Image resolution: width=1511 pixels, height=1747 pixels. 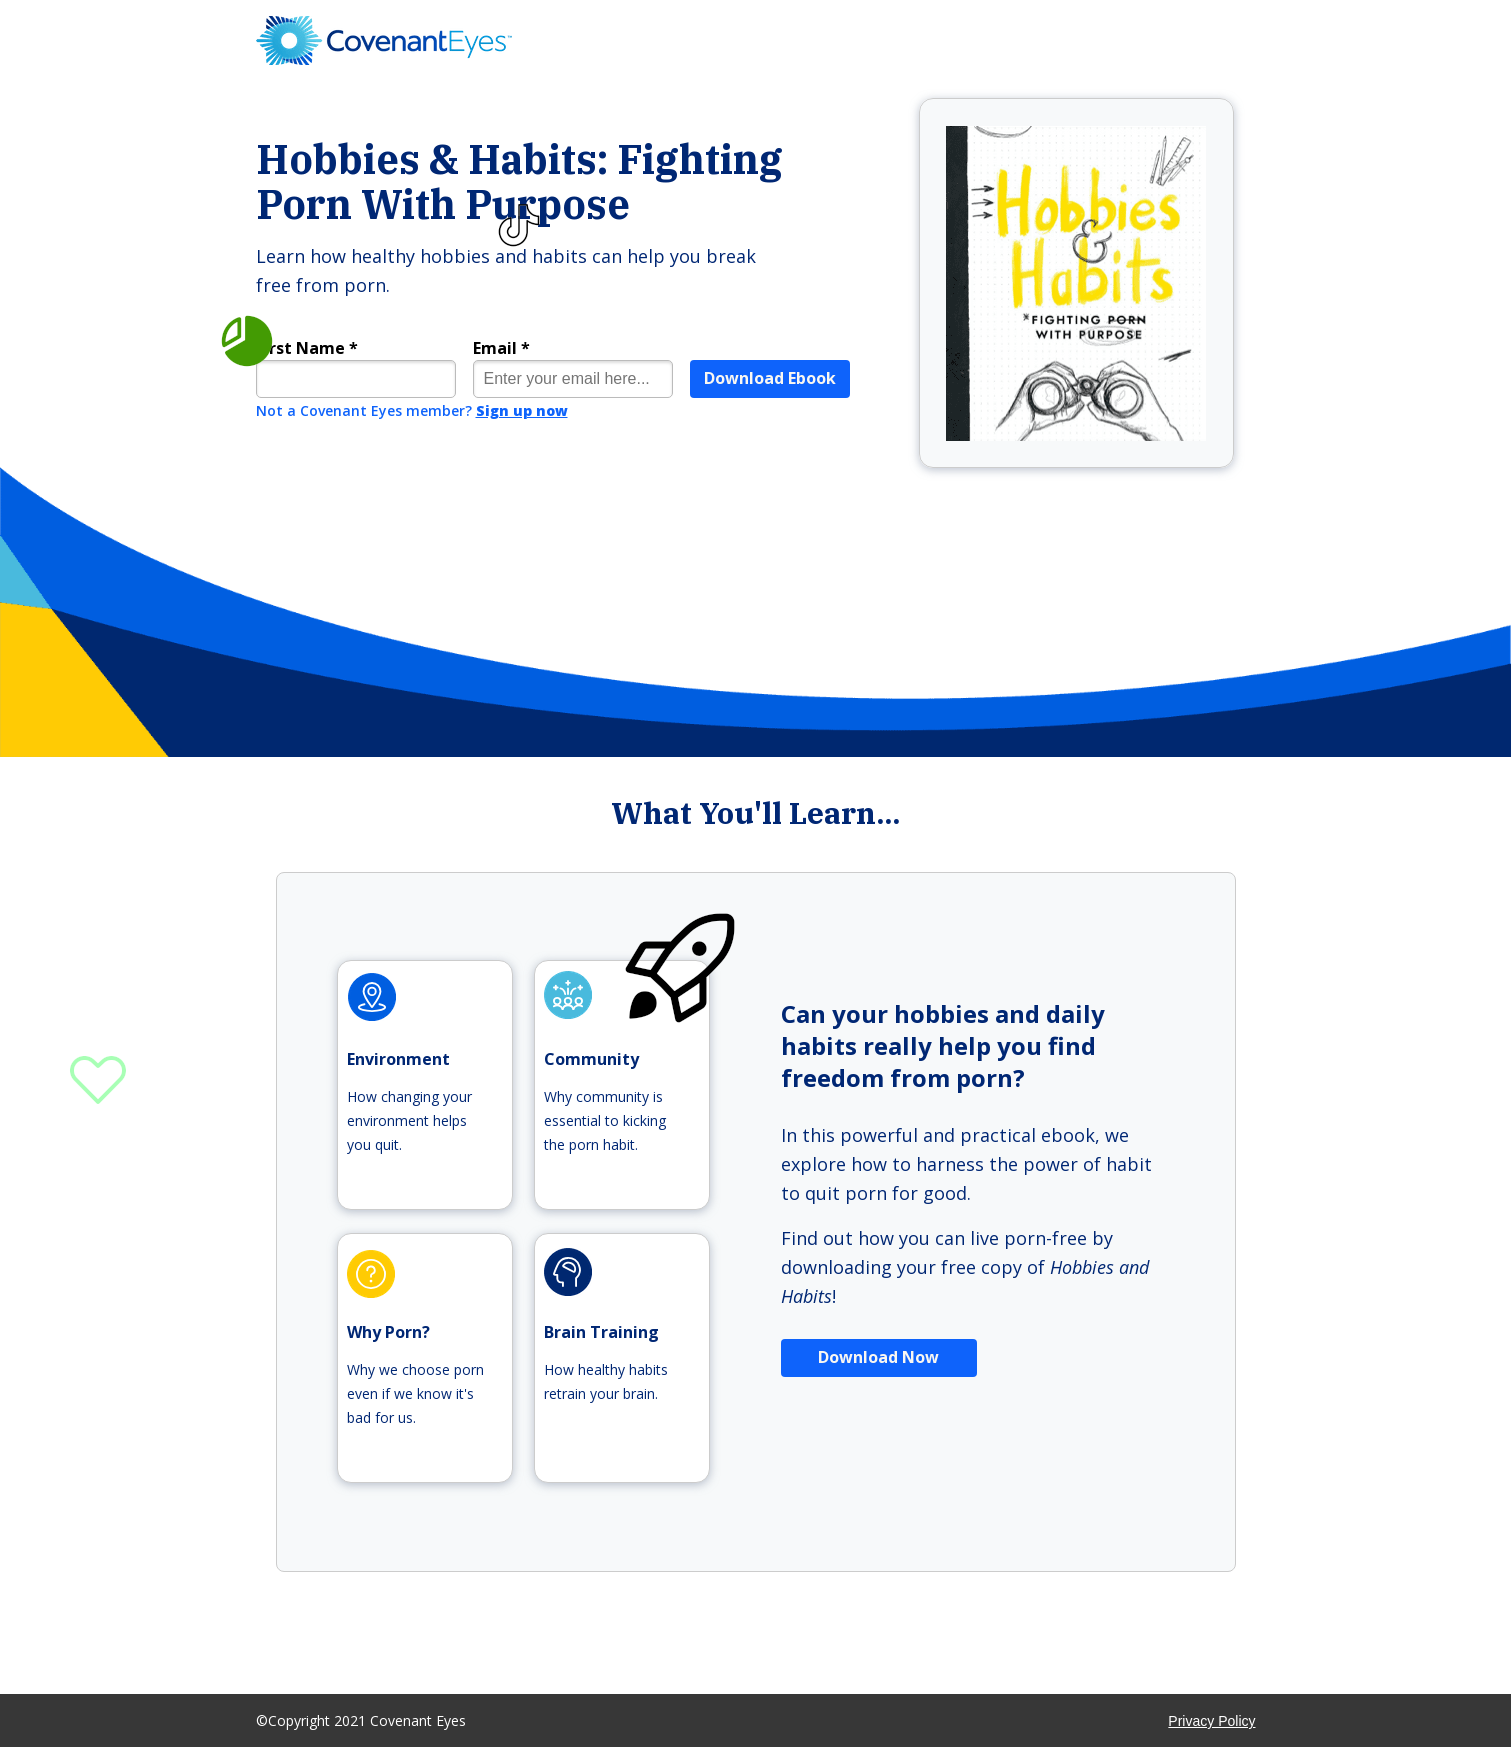 I want to click on add to favorites, so click(x=98, y=1078).